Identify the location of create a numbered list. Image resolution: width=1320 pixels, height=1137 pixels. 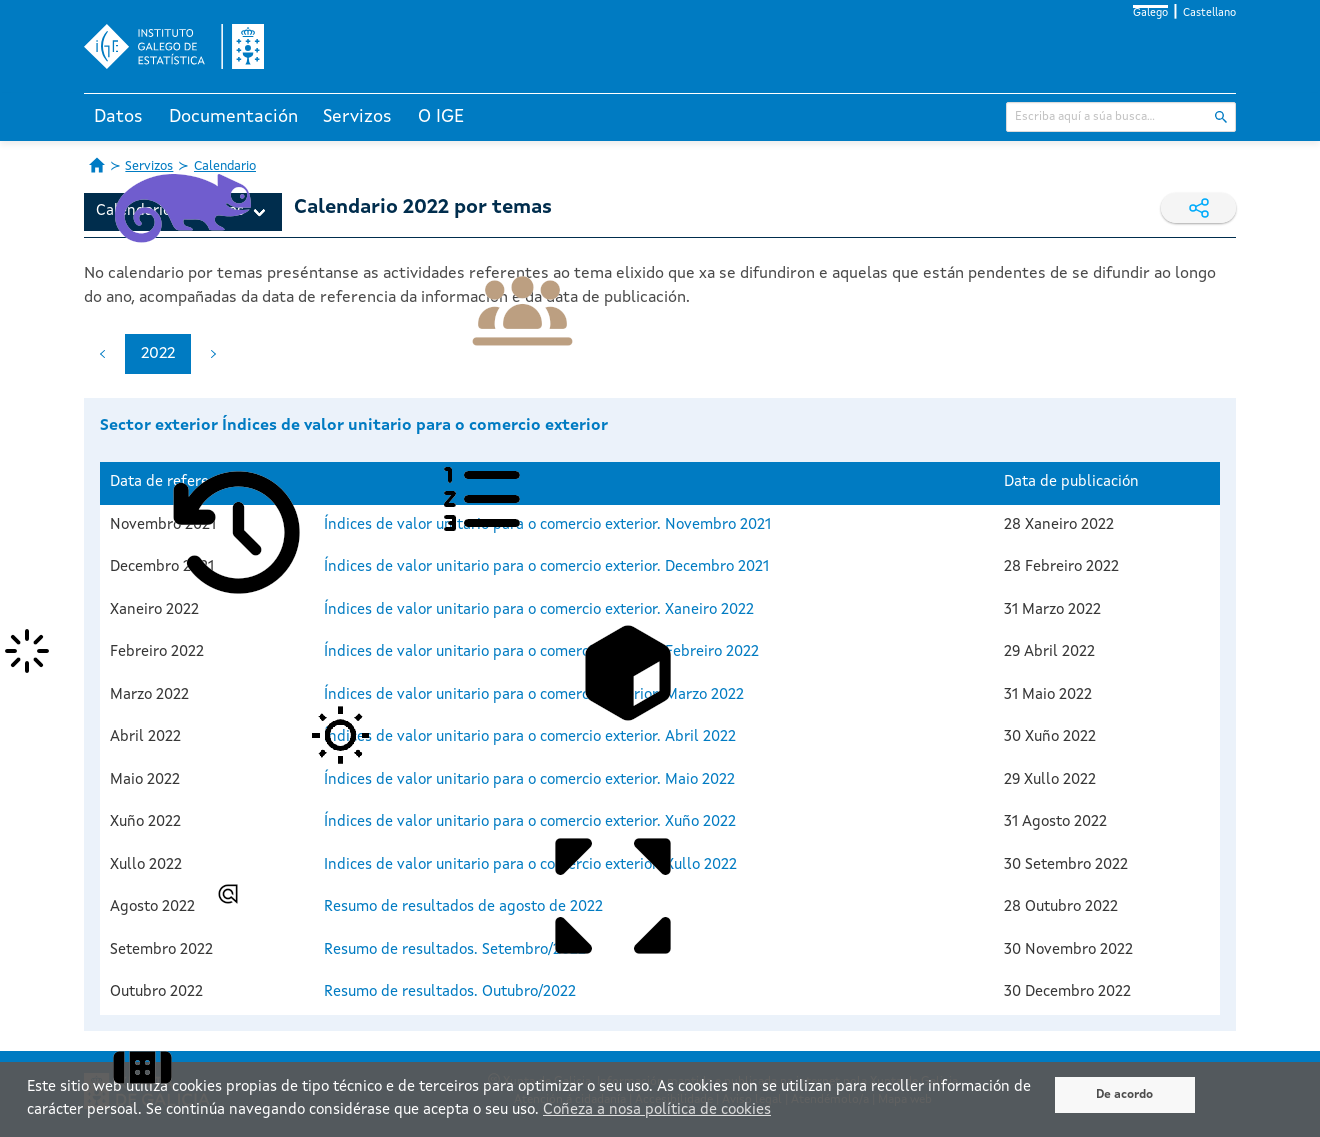
(484, 499).